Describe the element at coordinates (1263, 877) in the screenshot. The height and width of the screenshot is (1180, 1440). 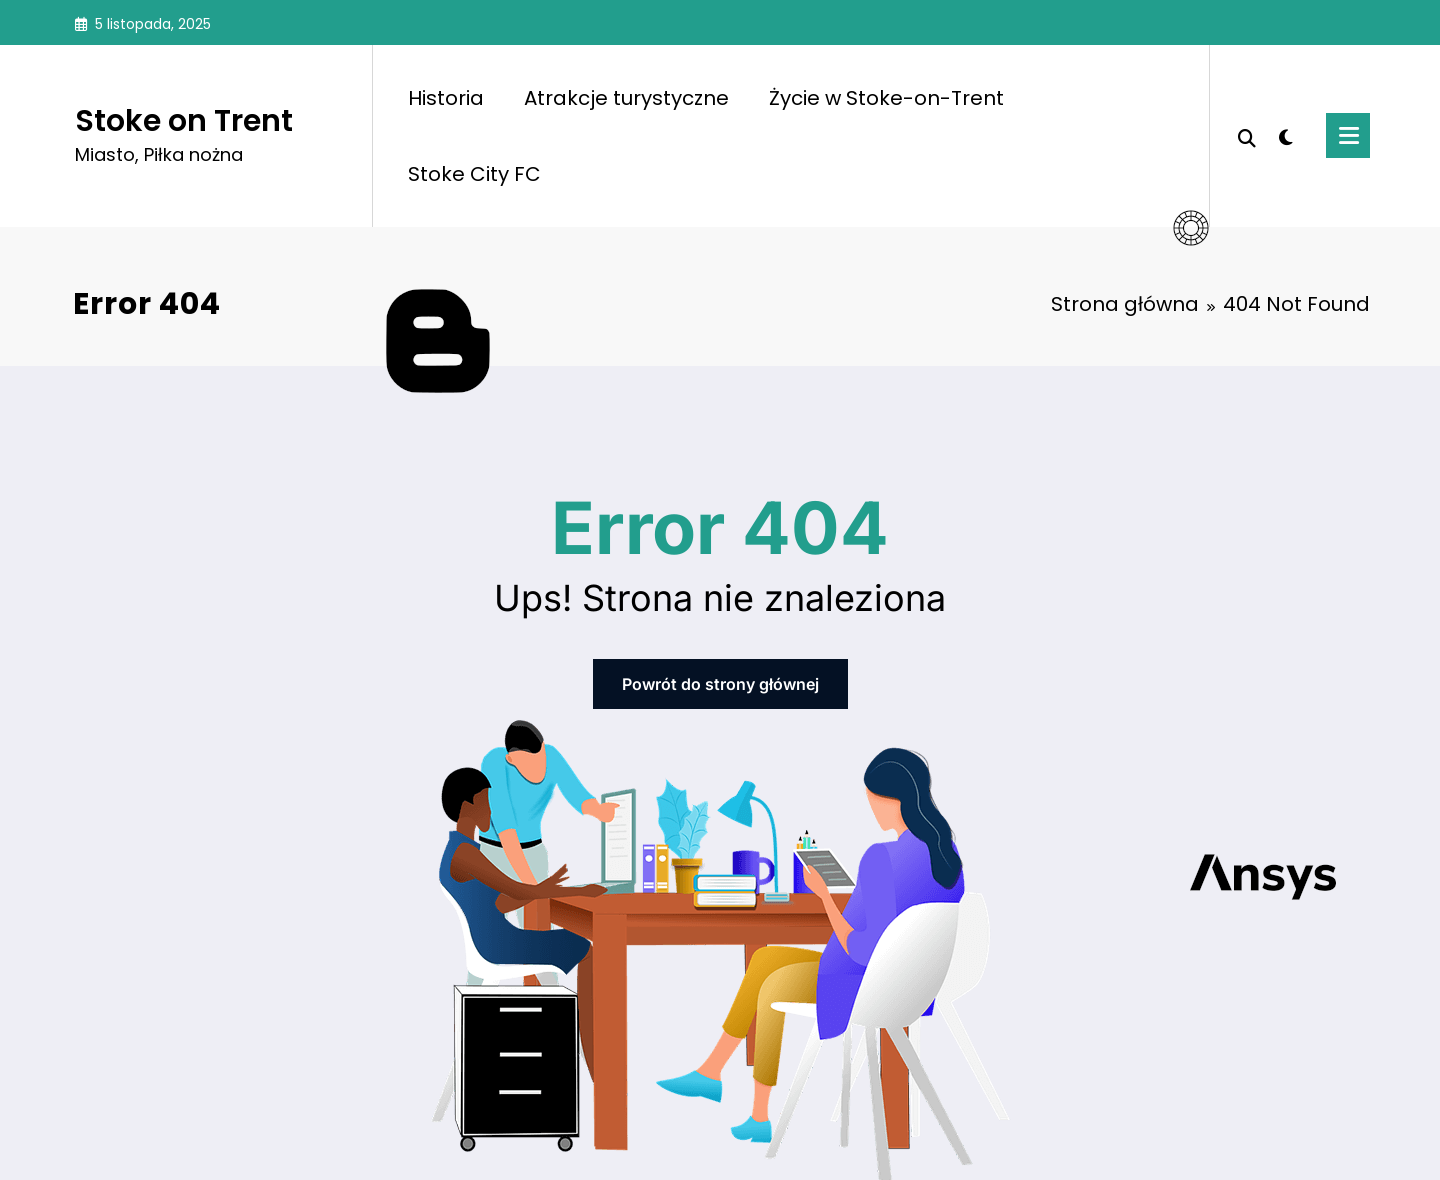
I see `ansys engineering simulation software logo` at that location.